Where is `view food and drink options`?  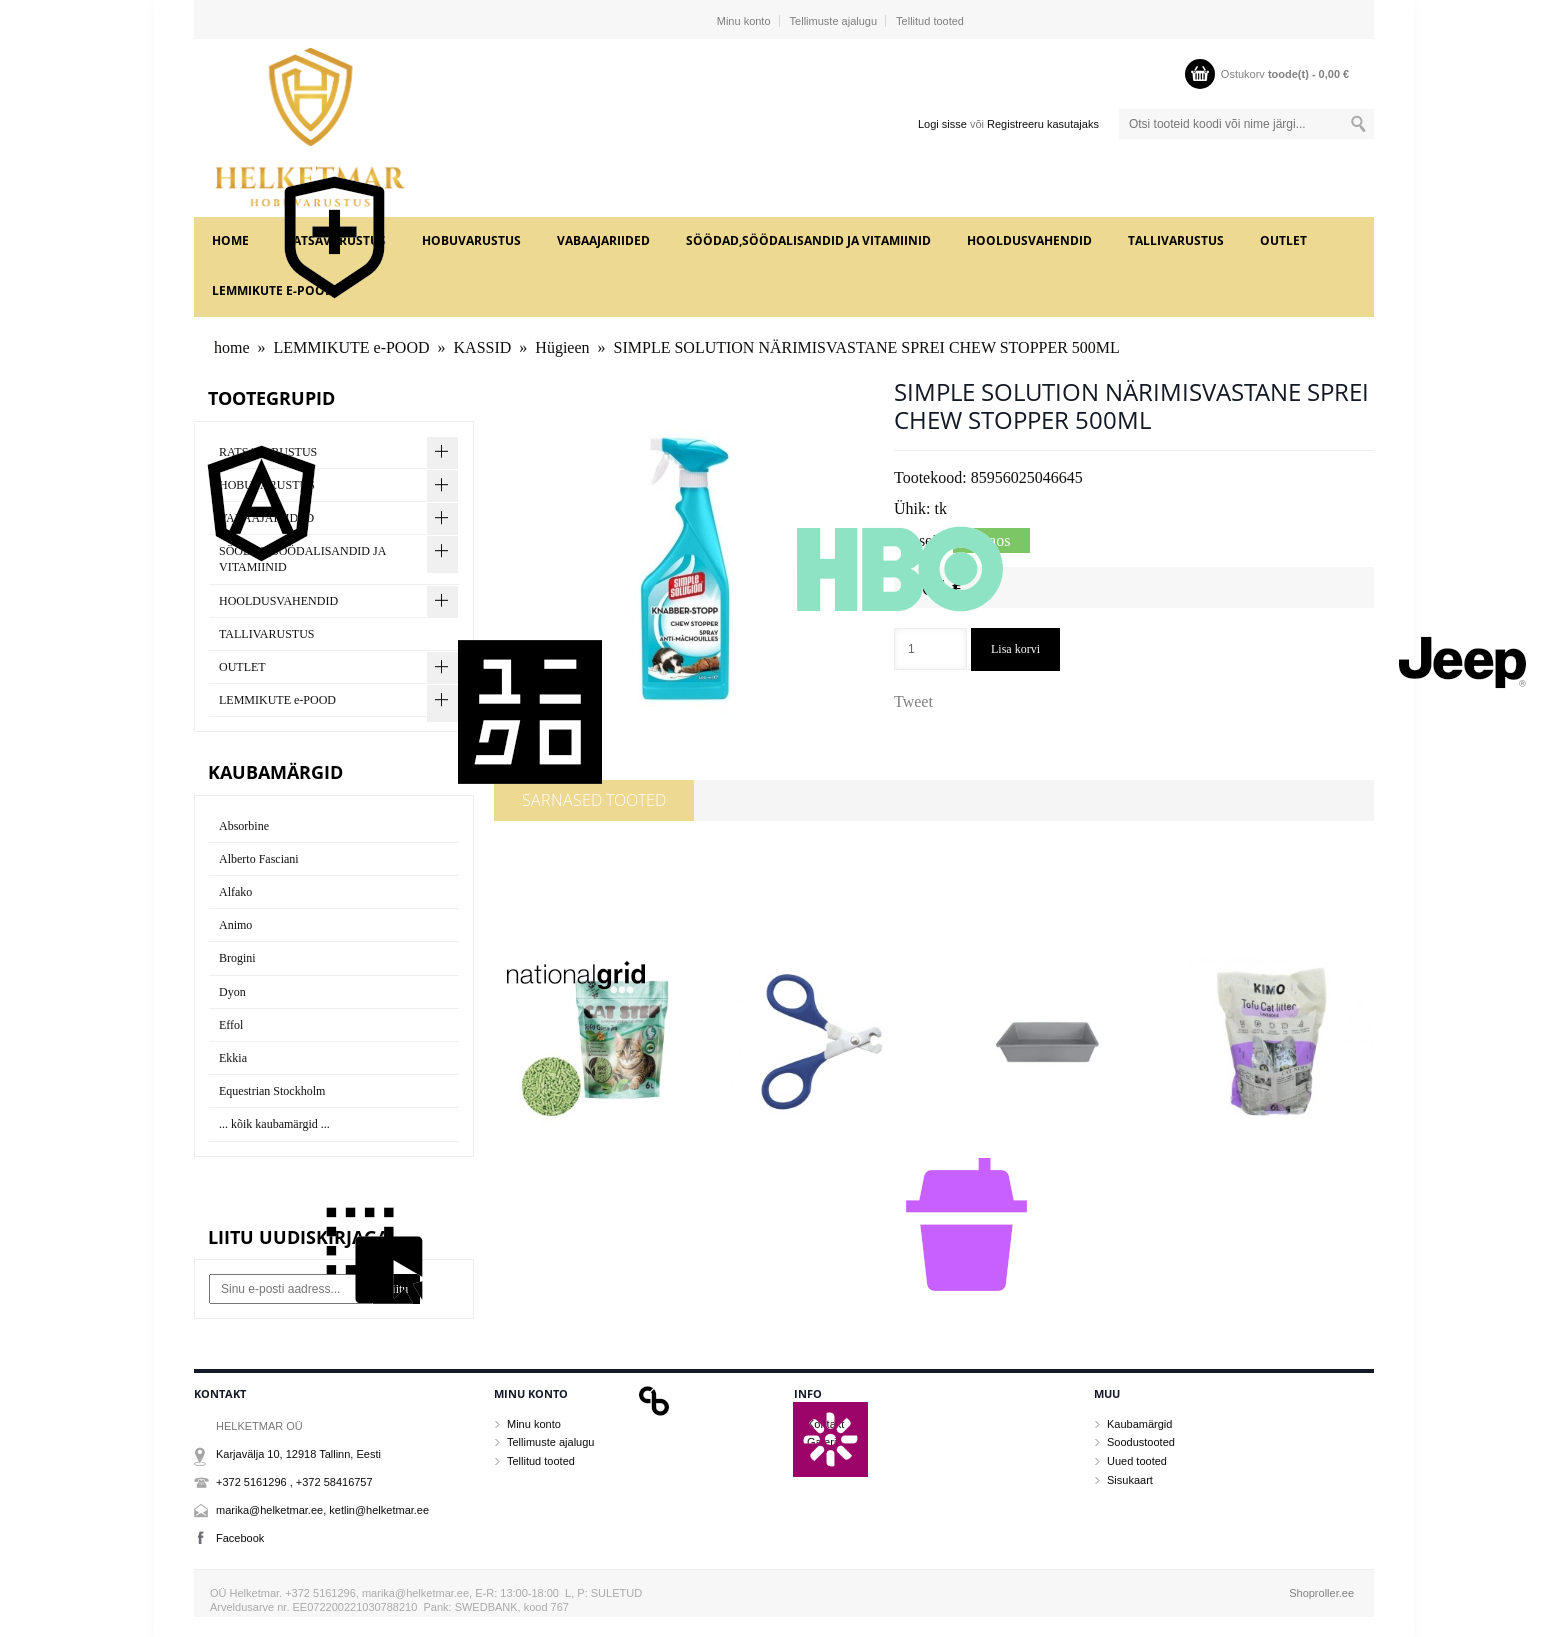 view food and drink options is located at coordinates (966, 1230).